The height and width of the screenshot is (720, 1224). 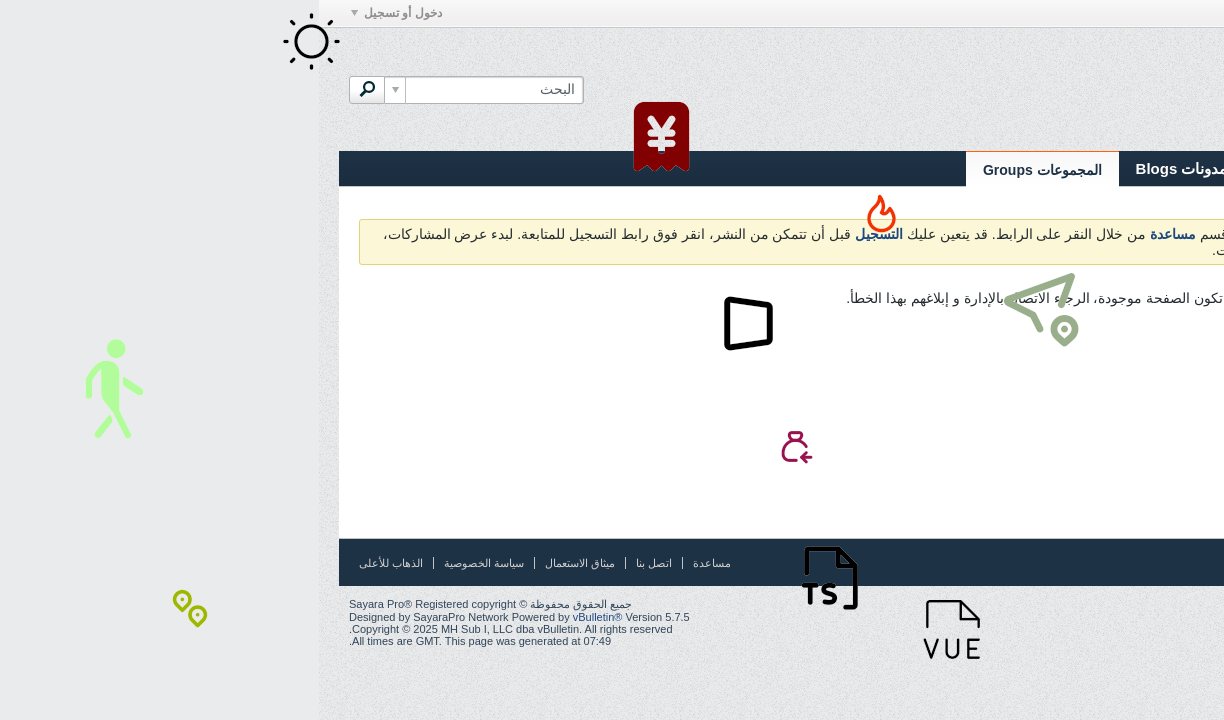 I want to click on get walking directions, so click(x=116, y=388).